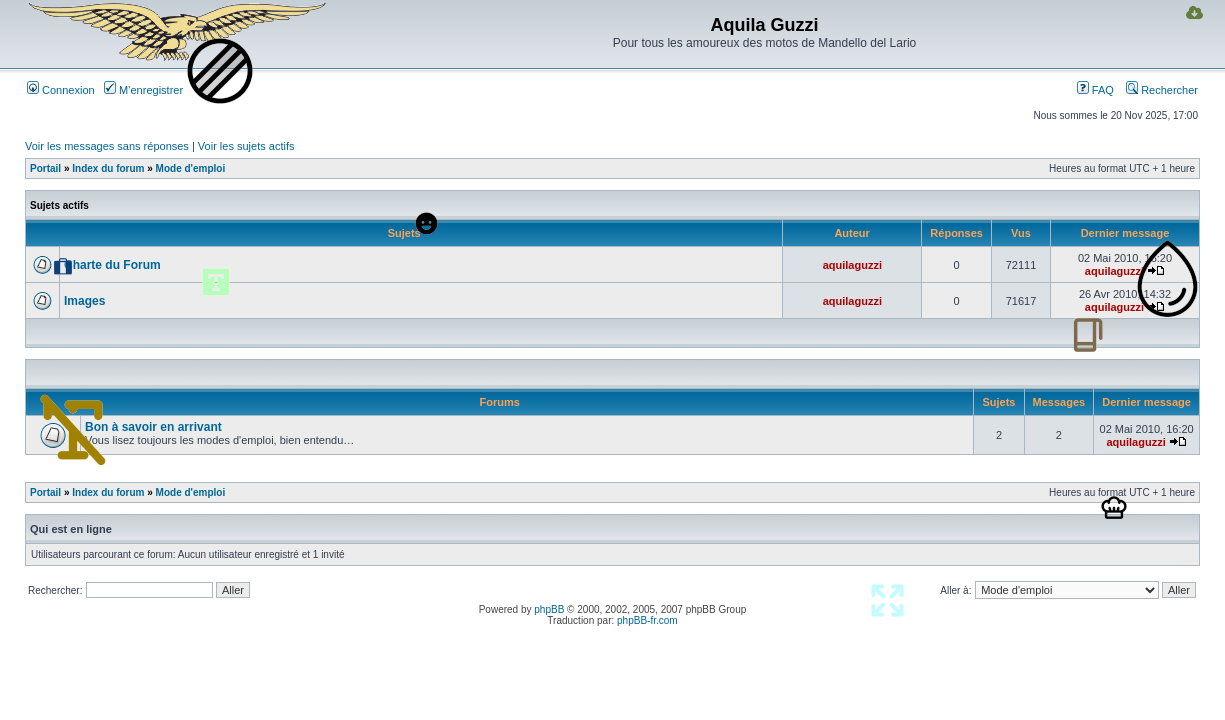 The image size is (1225, 720). I want to click on view towel or linen amenities, so click(1087, 335).